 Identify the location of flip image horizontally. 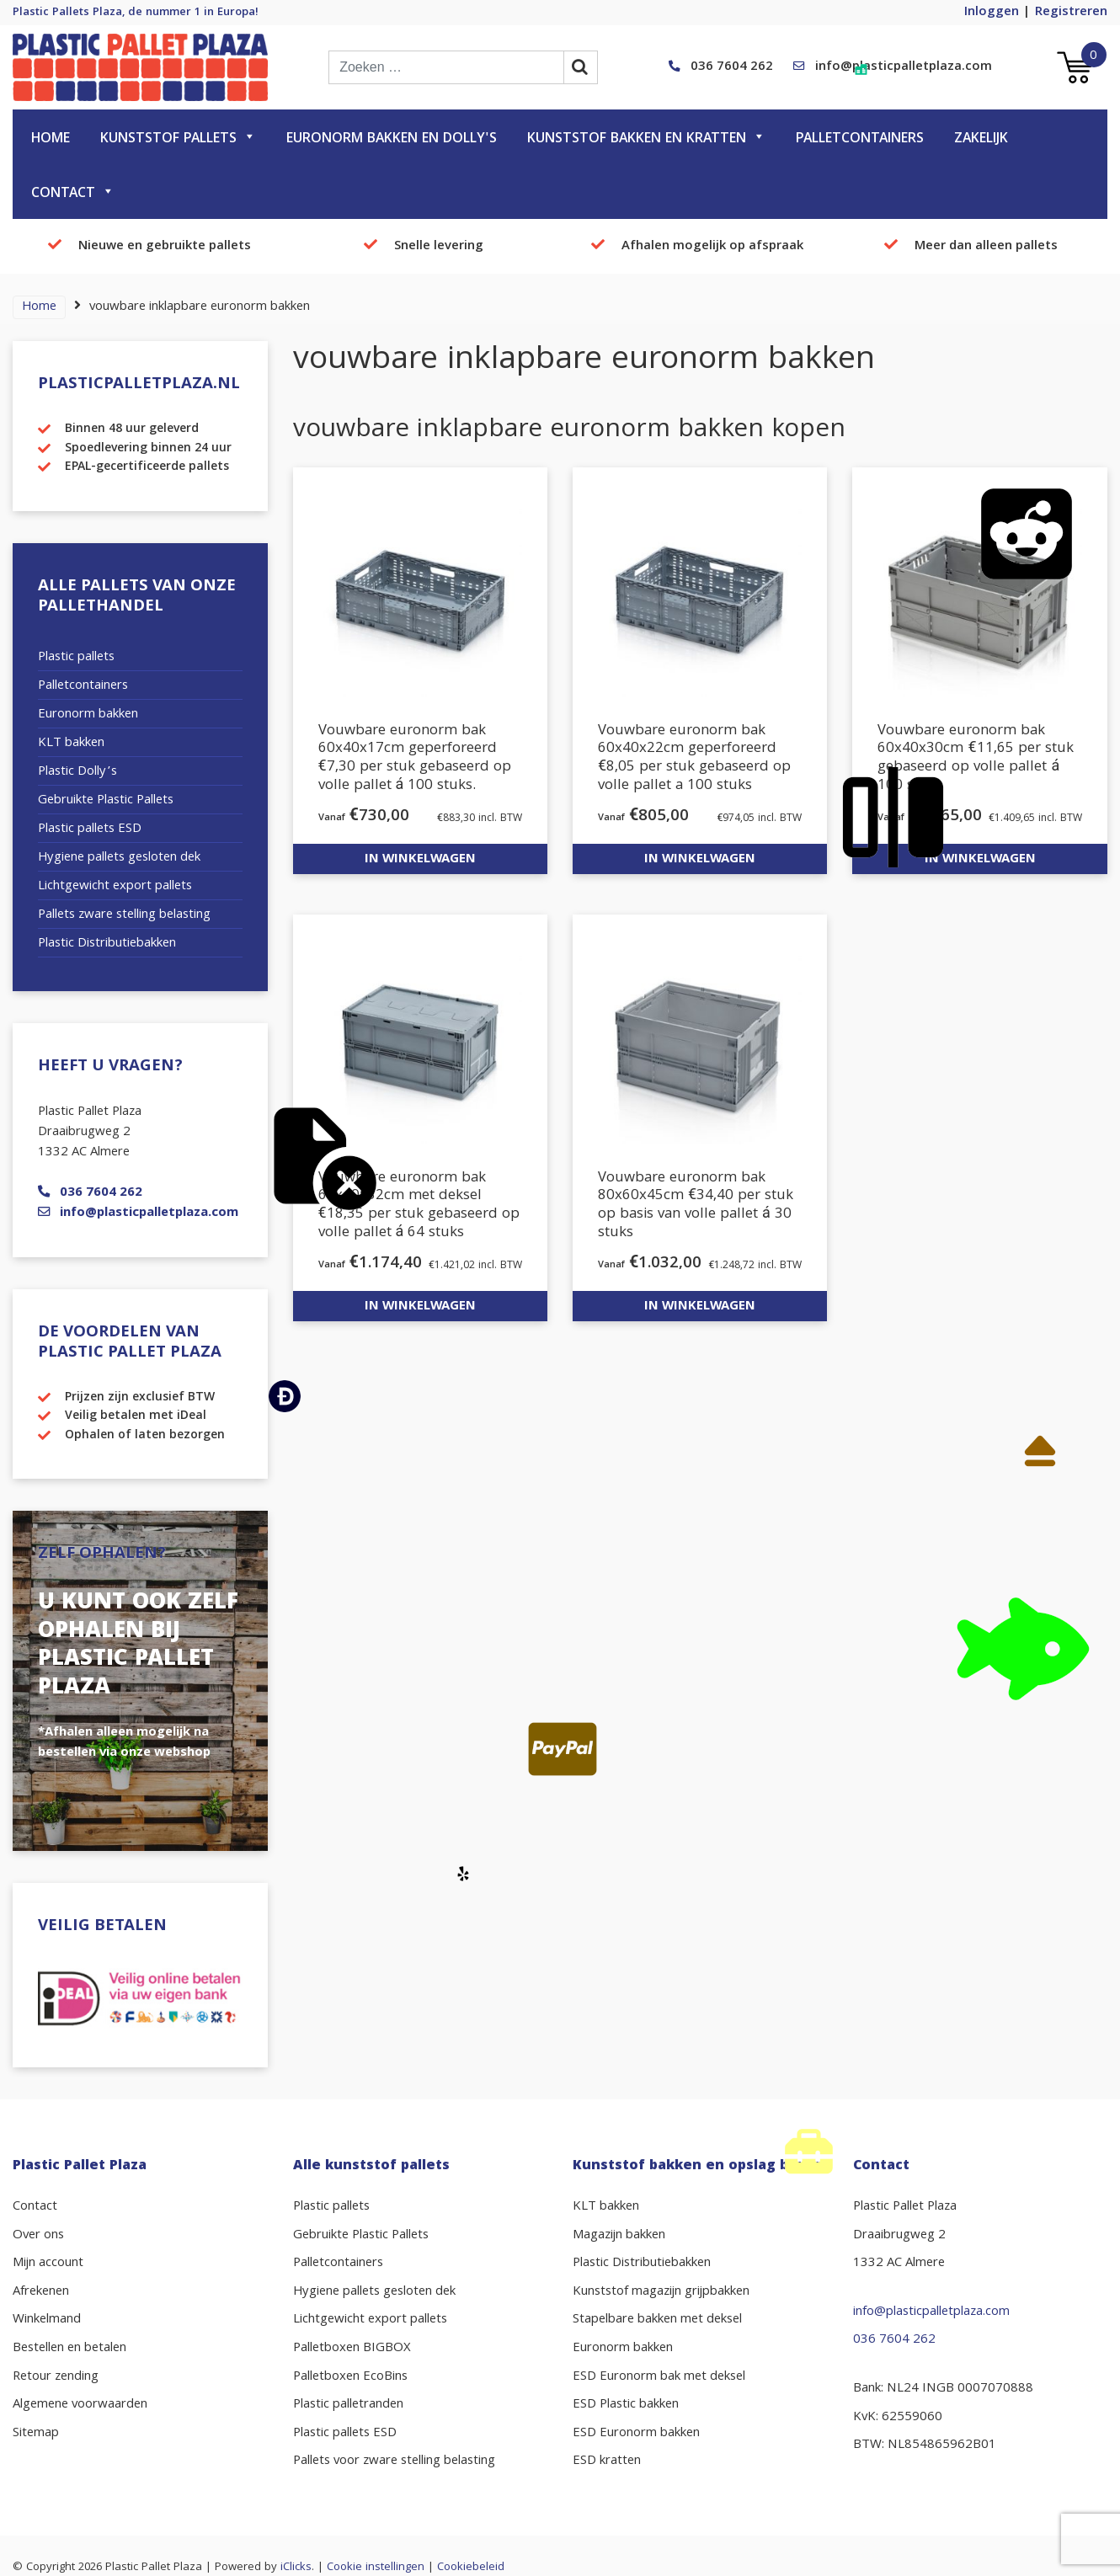
(893, 817).